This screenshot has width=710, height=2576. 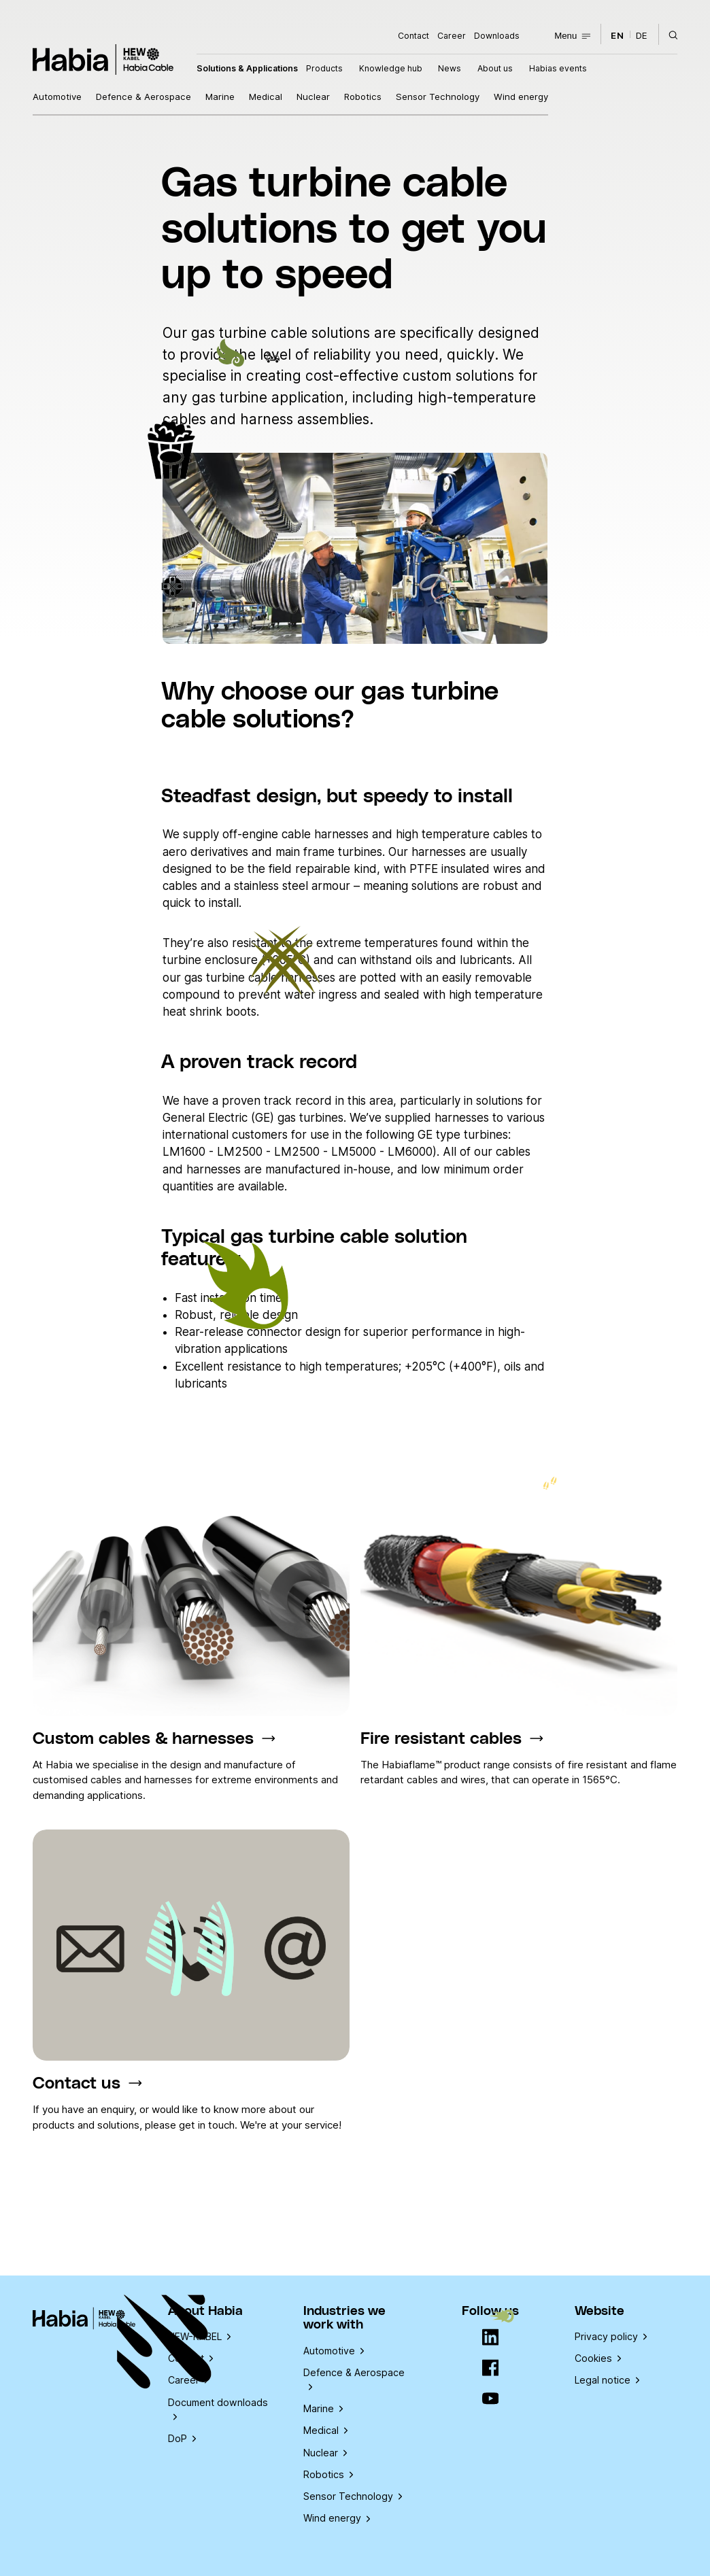 I want to click on indicates a burning or fire effect status, so click(x=242, y=1282).